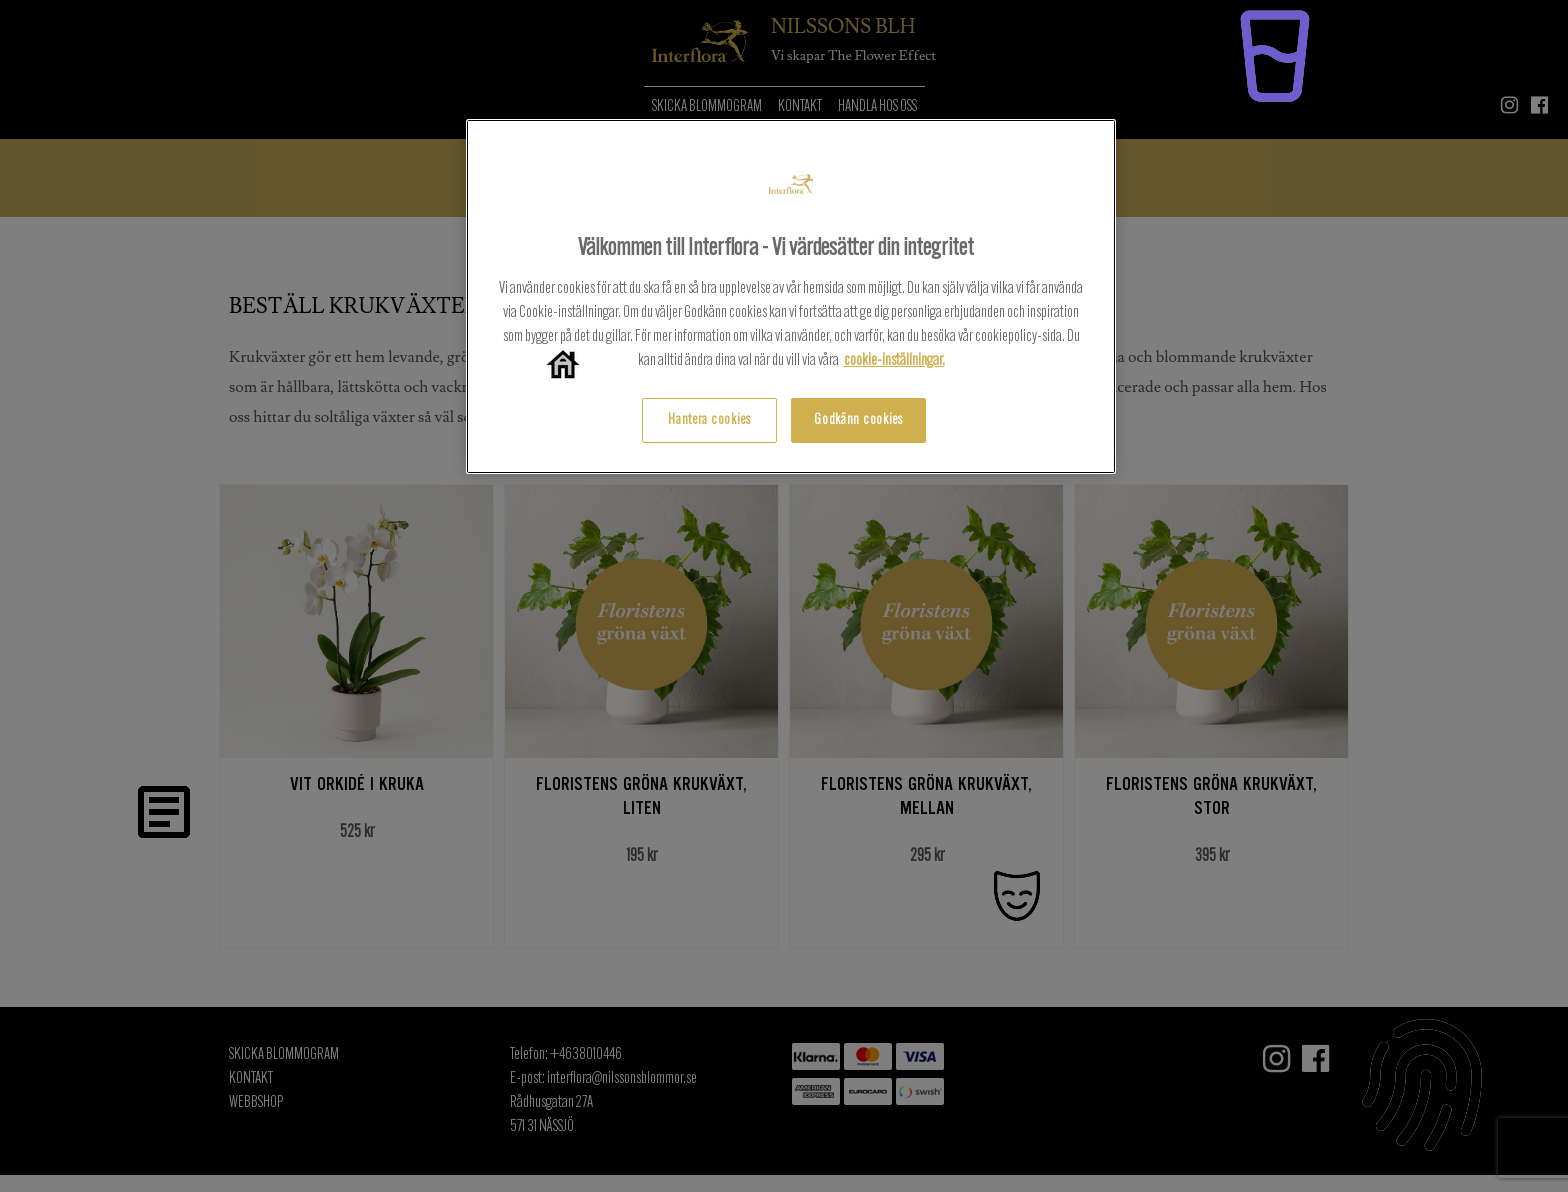 This screenshot has height=1192, width=1568. I want to click on access theater or entertainment mode, so click(1017, 894).